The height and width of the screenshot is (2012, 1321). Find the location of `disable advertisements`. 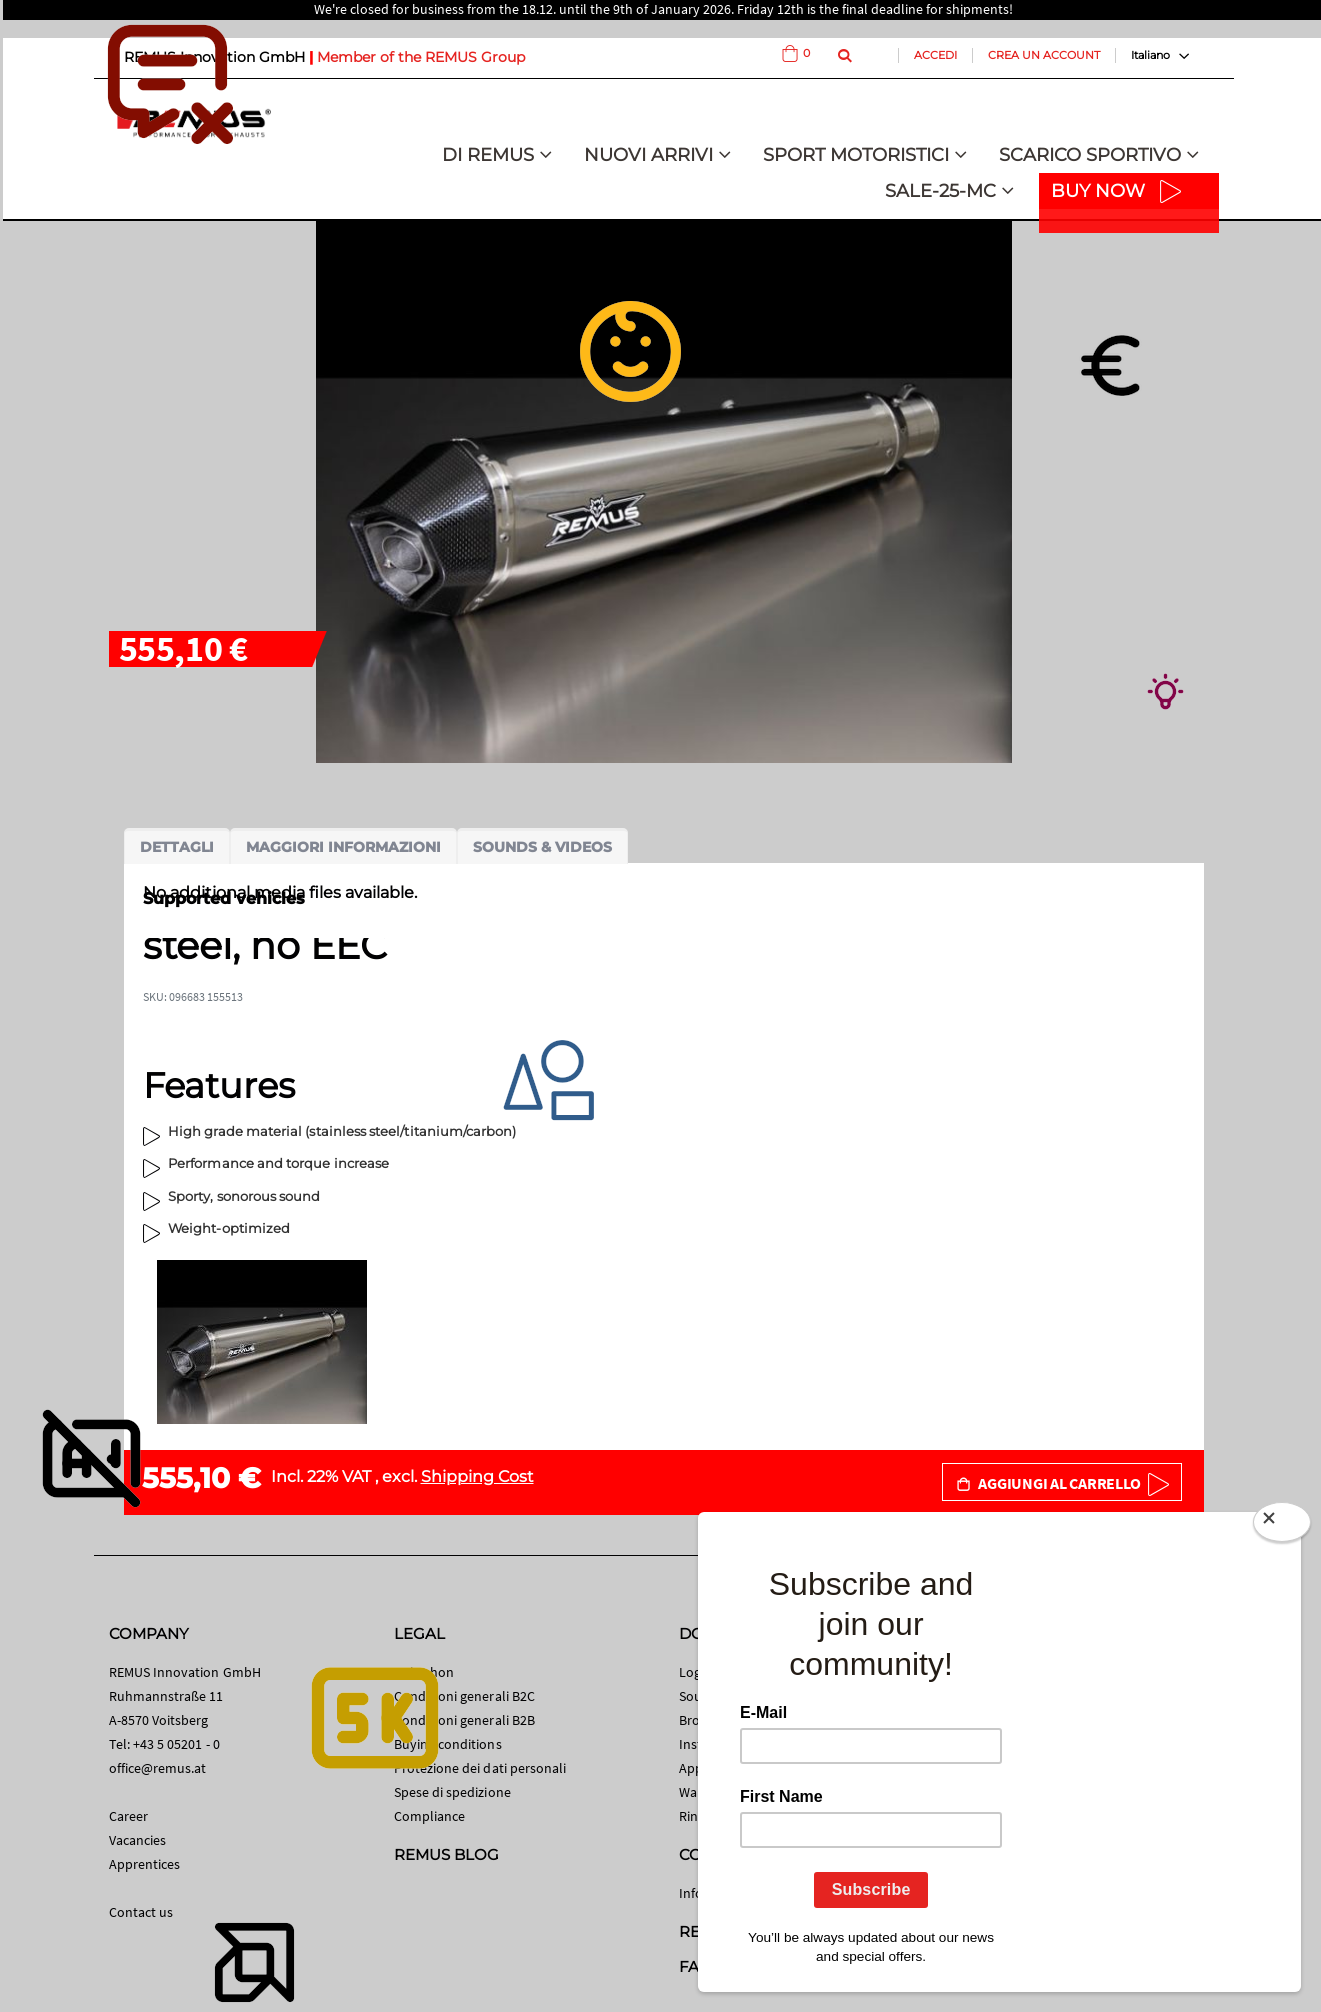

disable advertisements is located at coordinates (91, 1458).